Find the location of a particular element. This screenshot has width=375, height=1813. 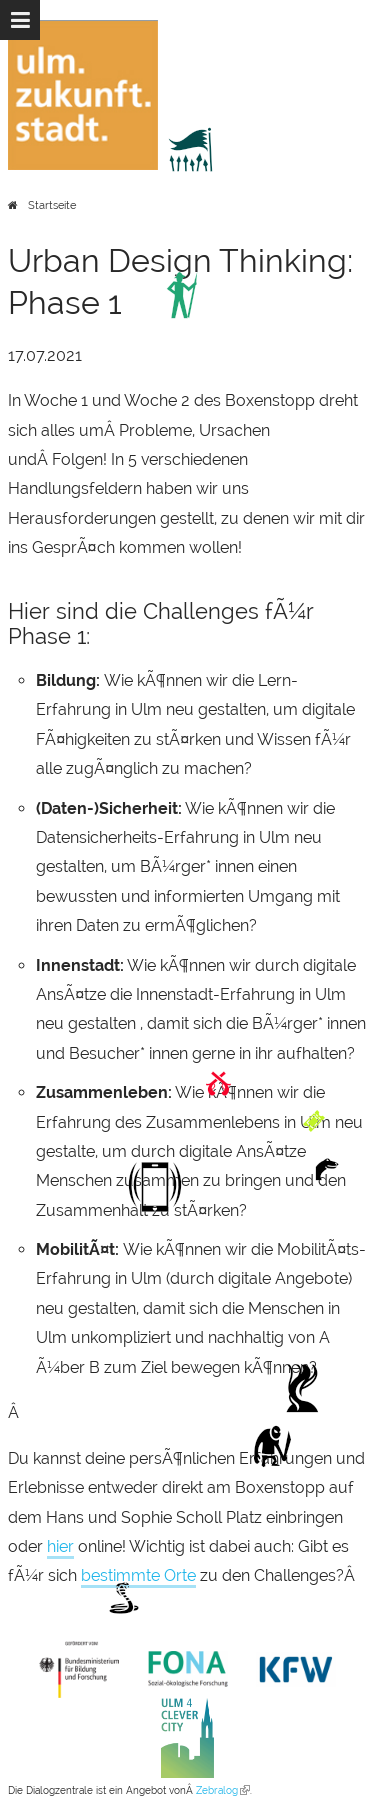

cobra or snake character icon in a game interface is located at coordinates (124, 1598).